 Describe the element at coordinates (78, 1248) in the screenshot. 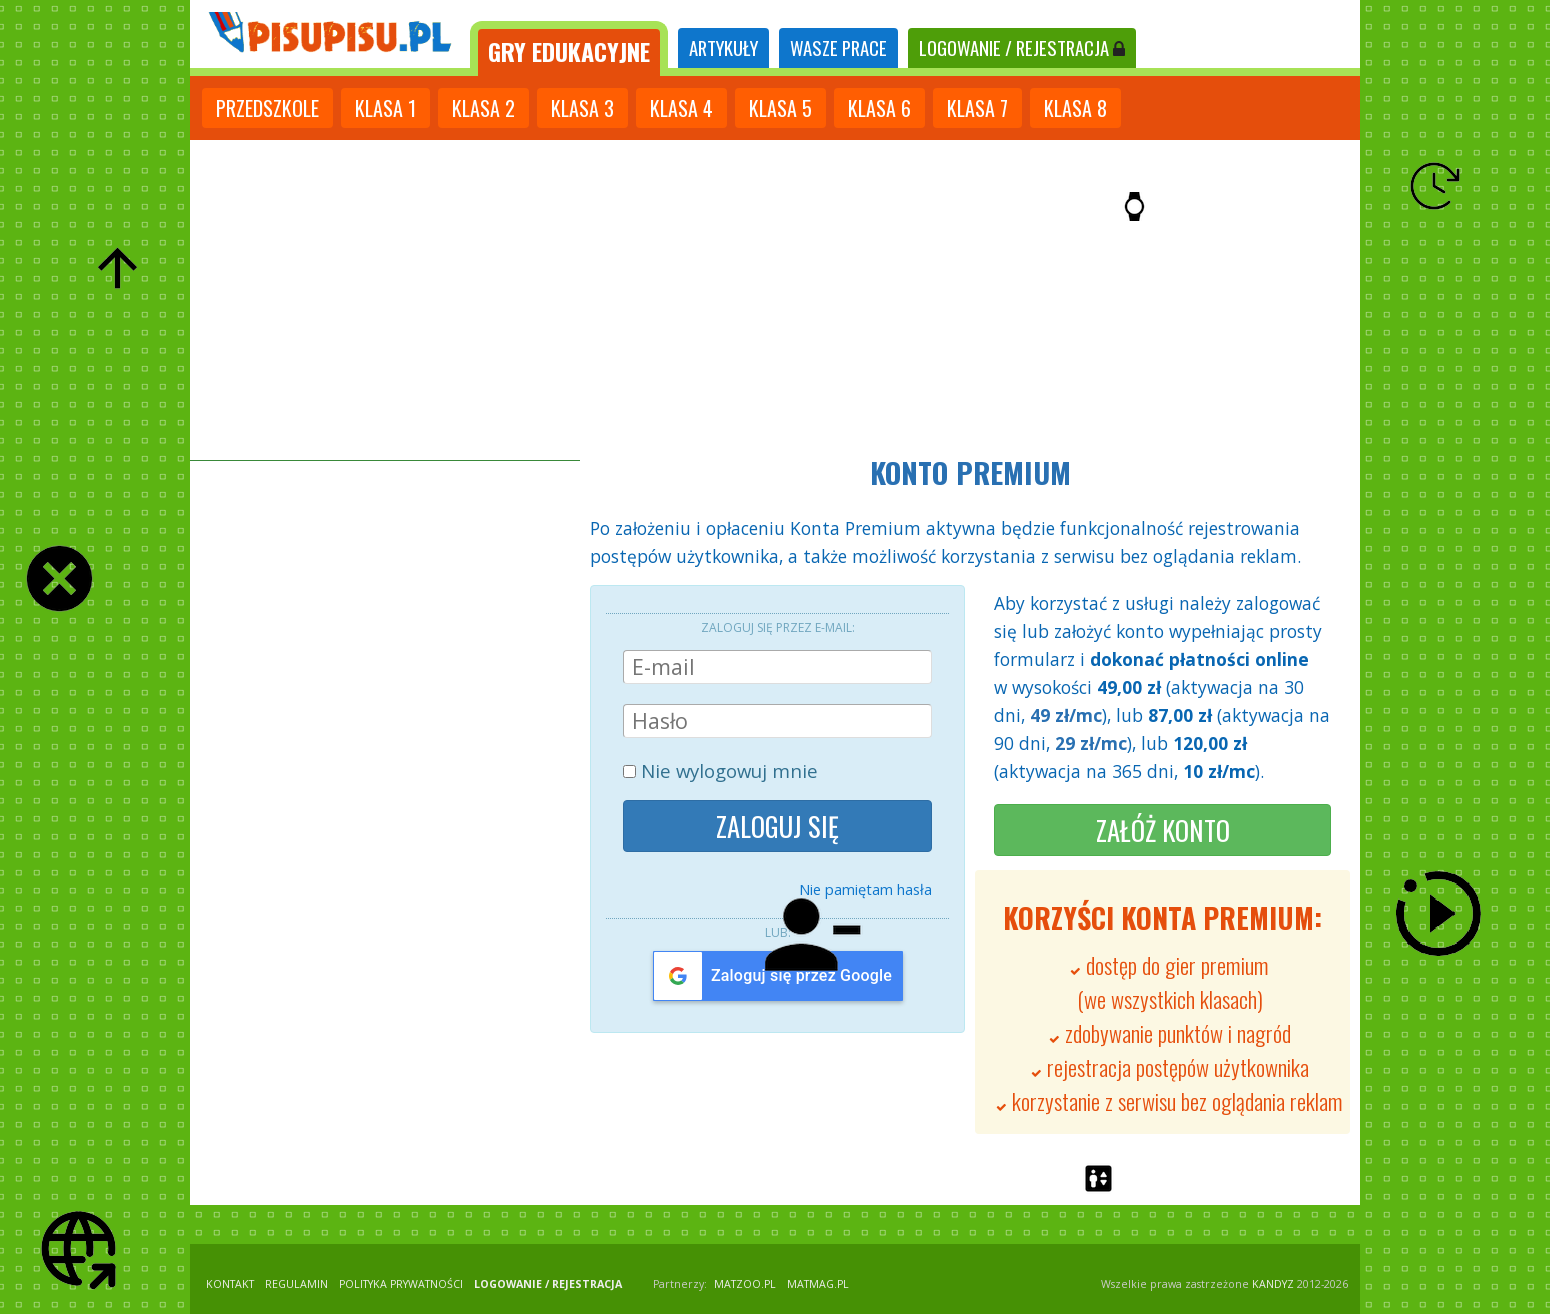

I see `share content to the web` at that location.